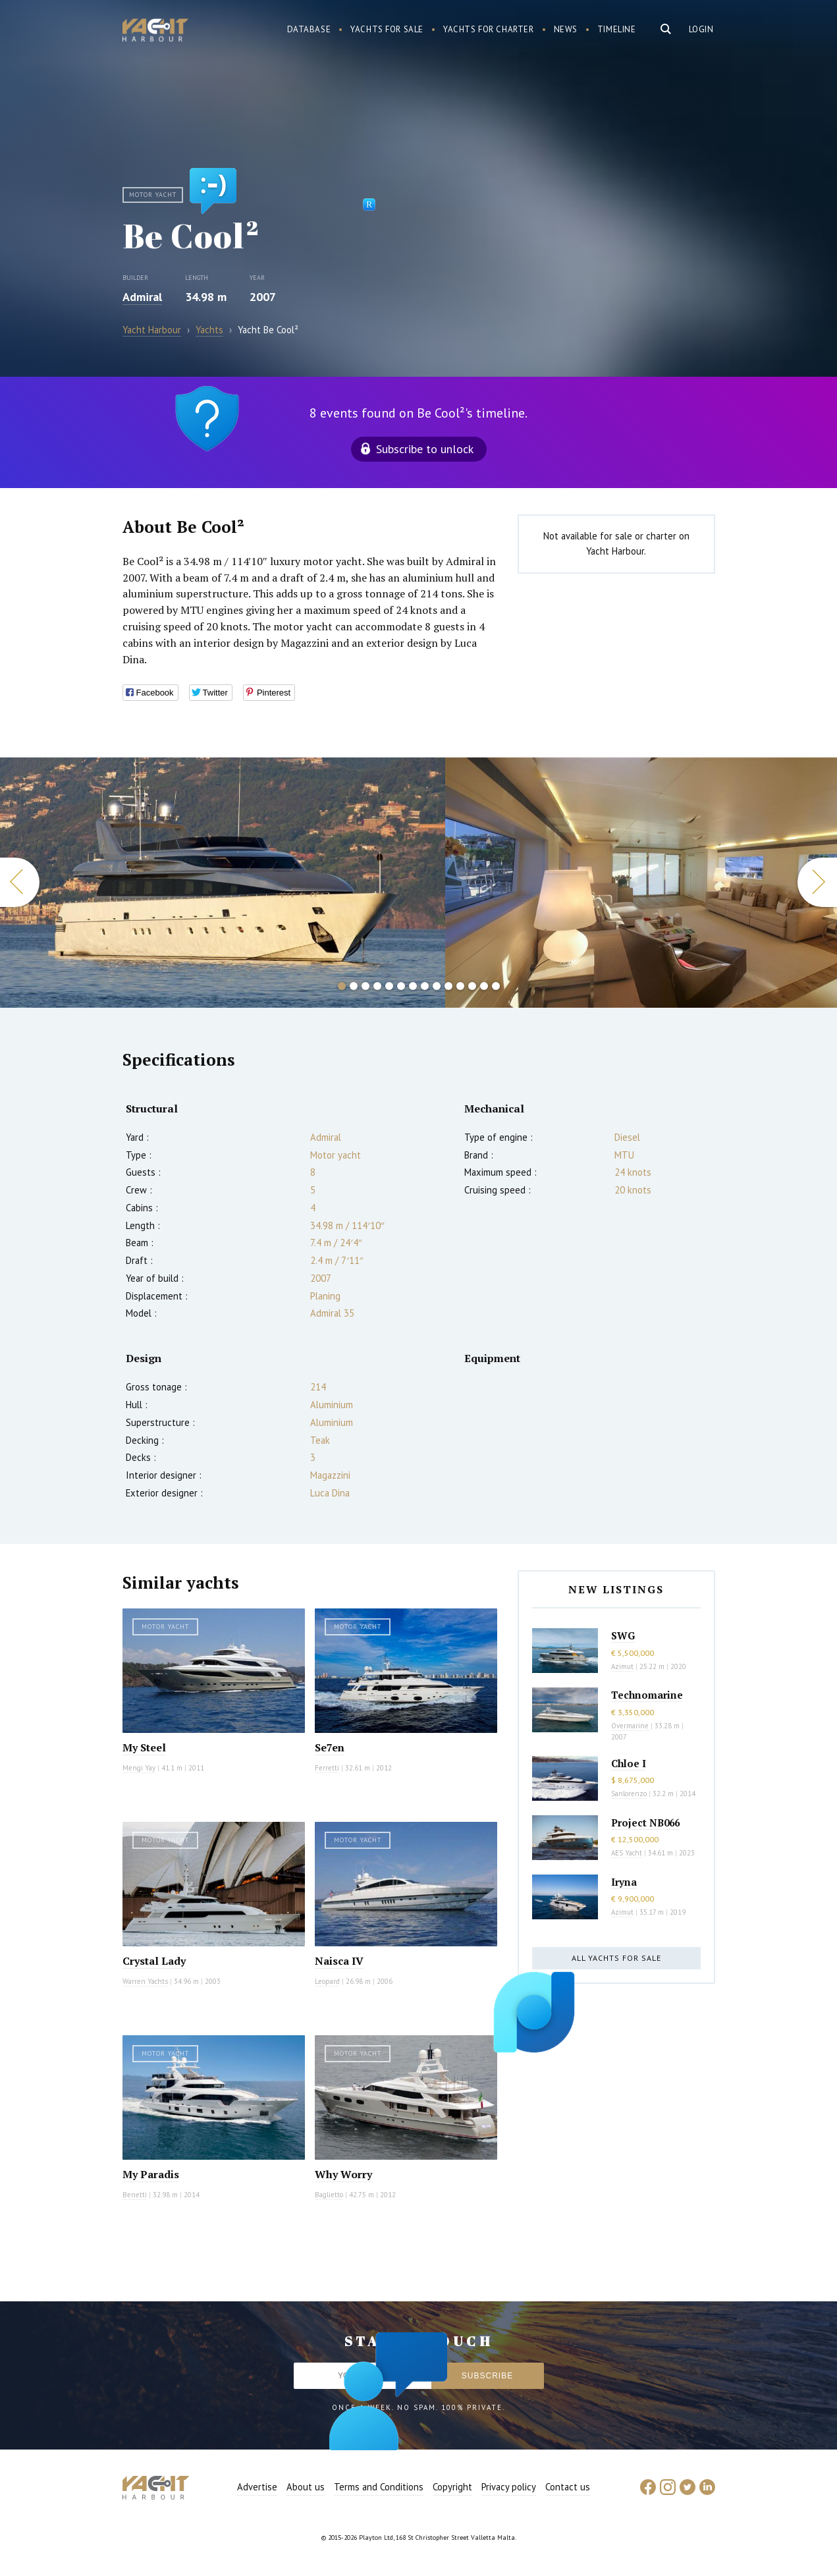 This screenshot has height=2576, width=837. What do you see at coordinates (534, 2012) in the screenshot?
I see `open the TalentOnboard application` at bounding box center [534, 2012].